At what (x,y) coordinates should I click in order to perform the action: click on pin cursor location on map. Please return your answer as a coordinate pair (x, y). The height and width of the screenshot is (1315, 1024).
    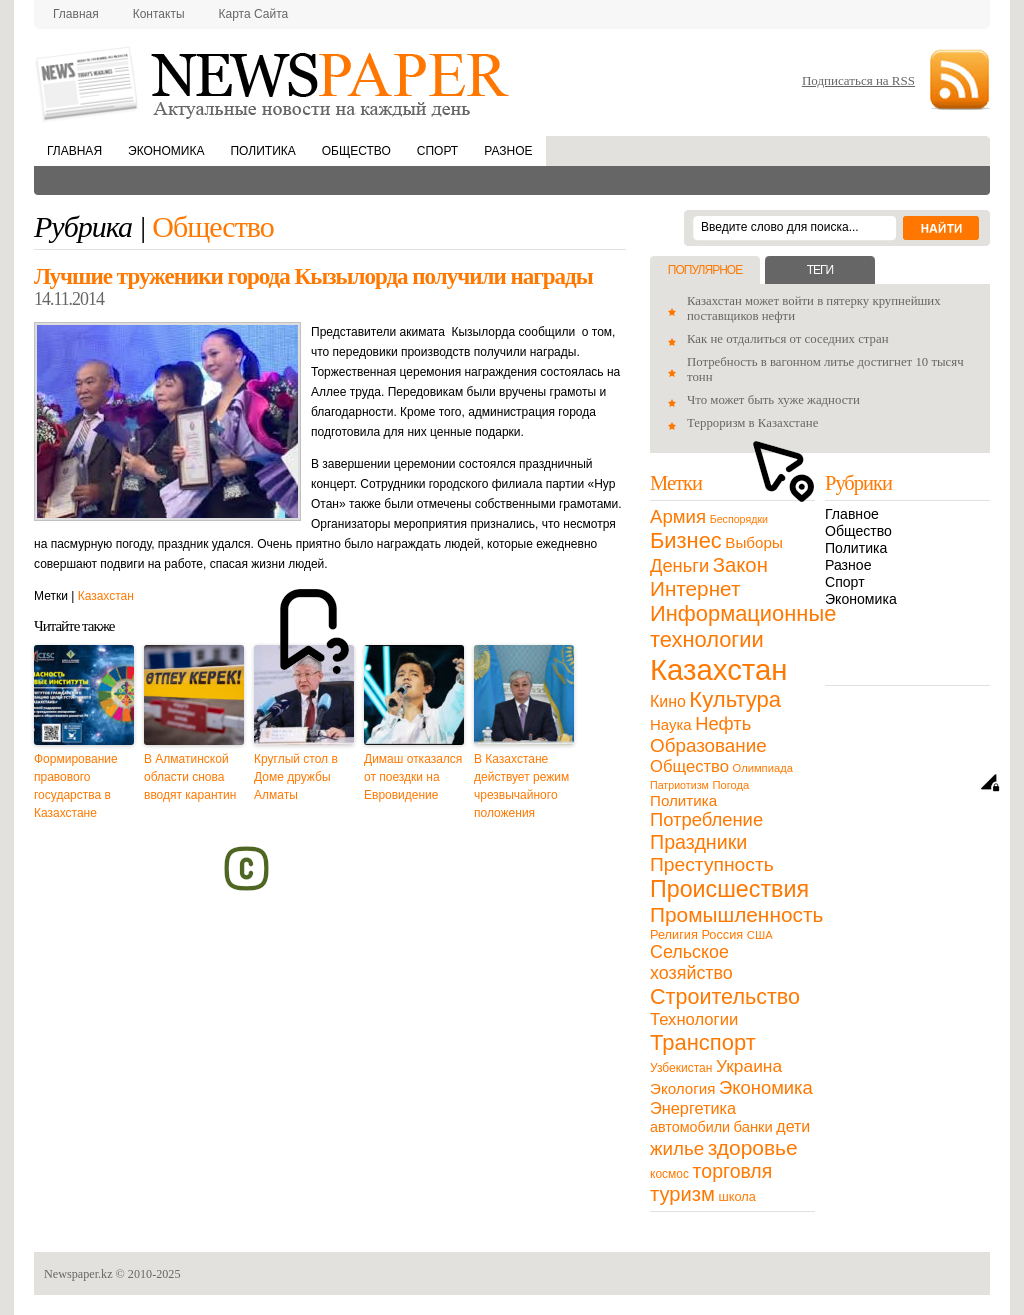
    Looking at the image, I should click on (780, 468).